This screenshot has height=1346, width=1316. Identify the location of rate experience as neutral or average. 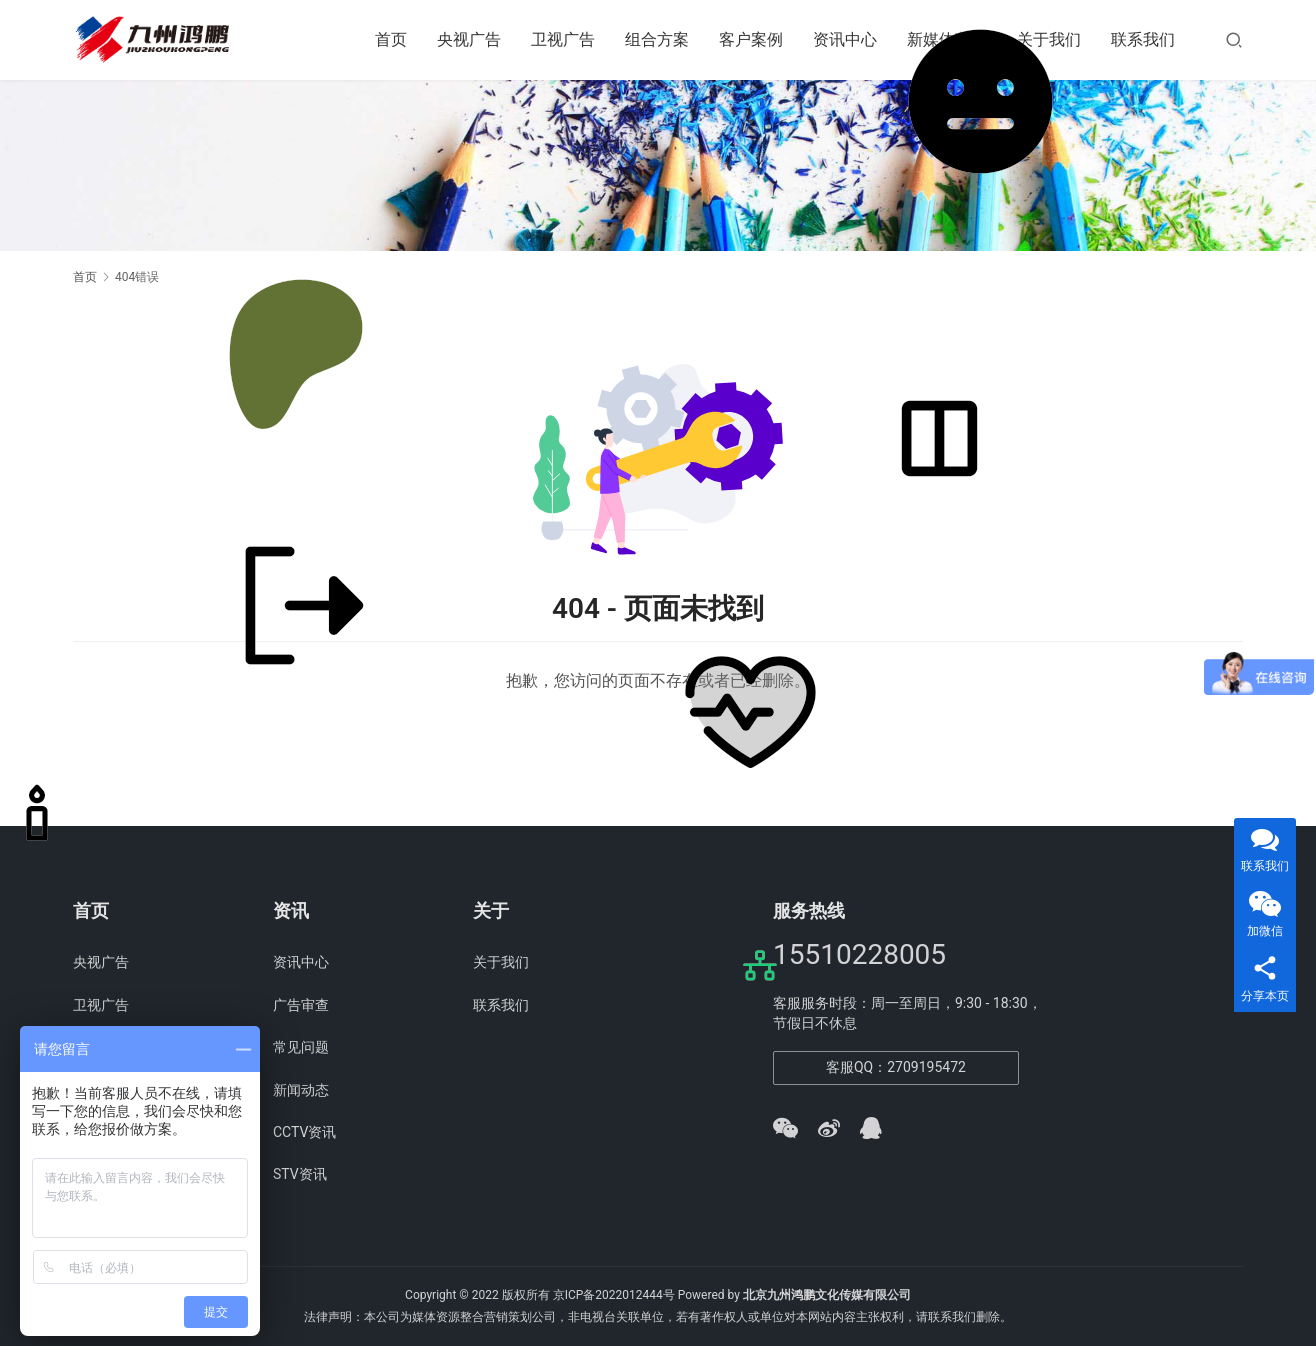
(980, 101).